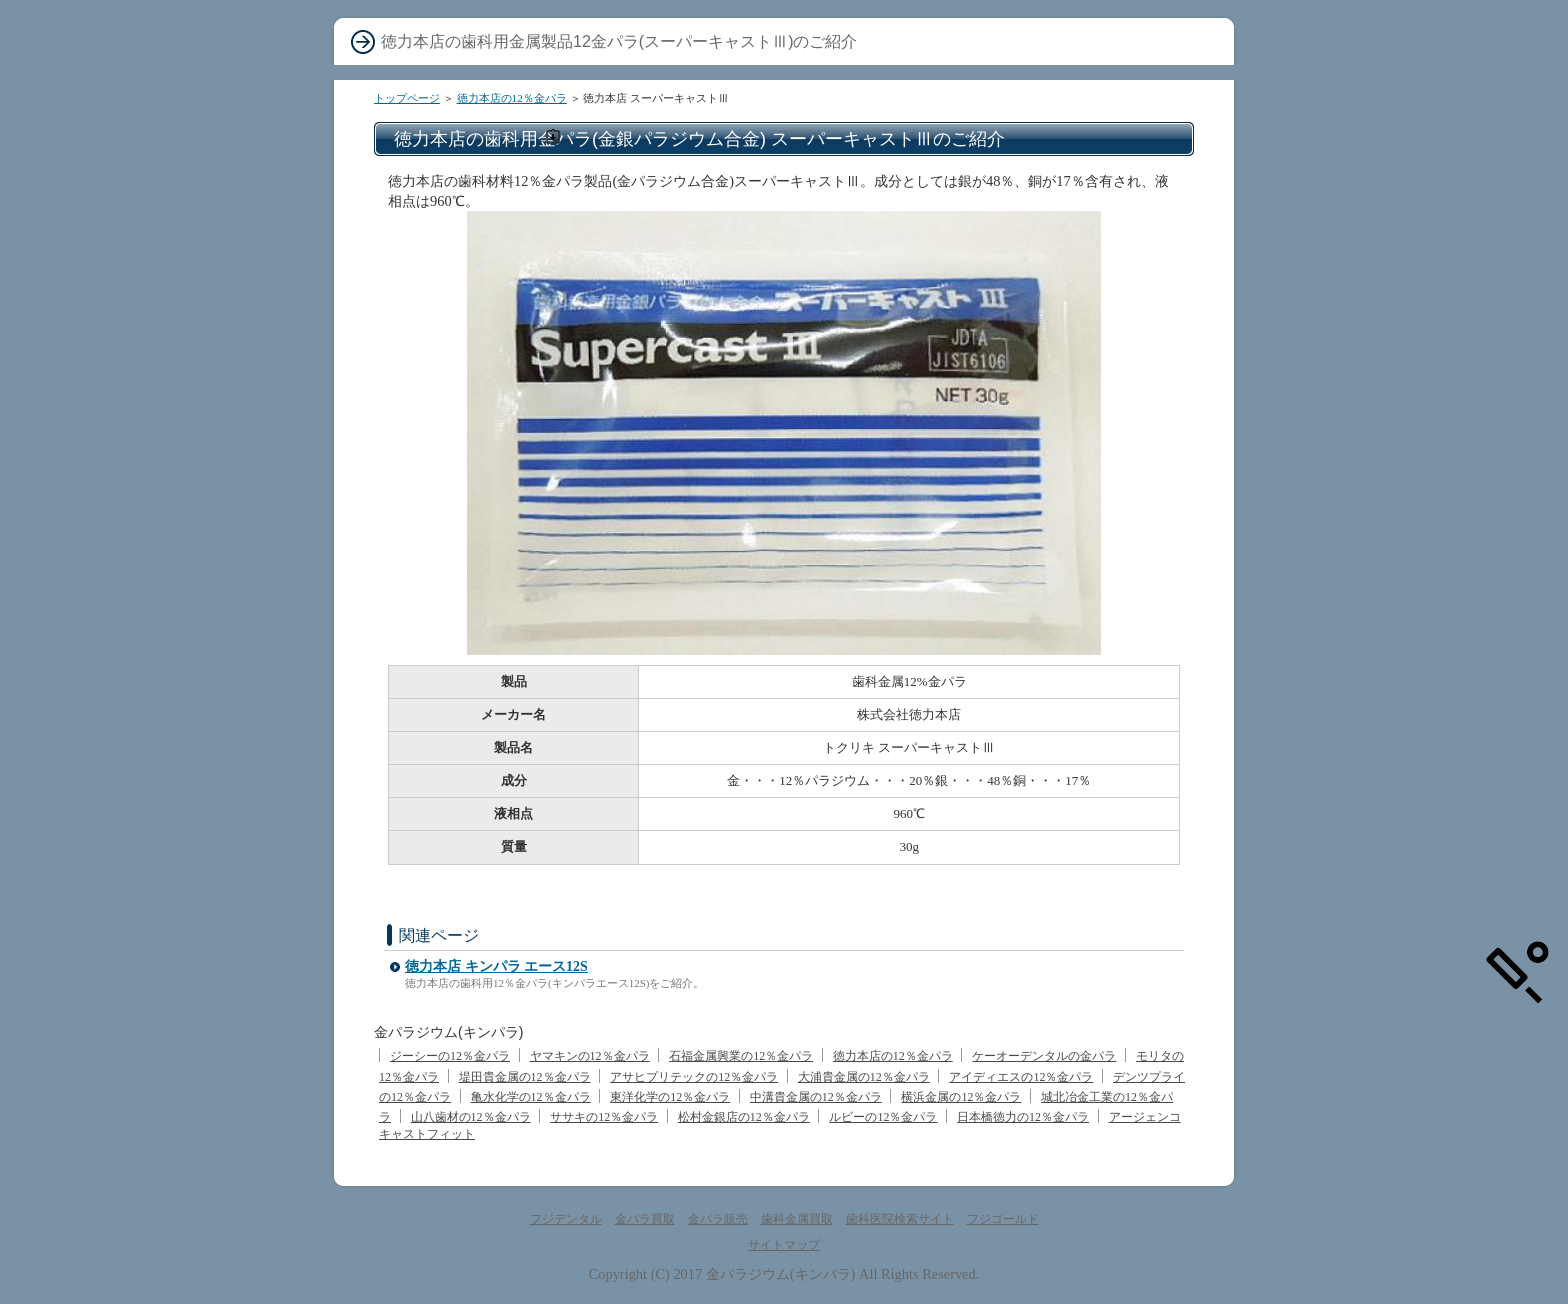  I want to click on download or receive an assignment, so click(553, 137).